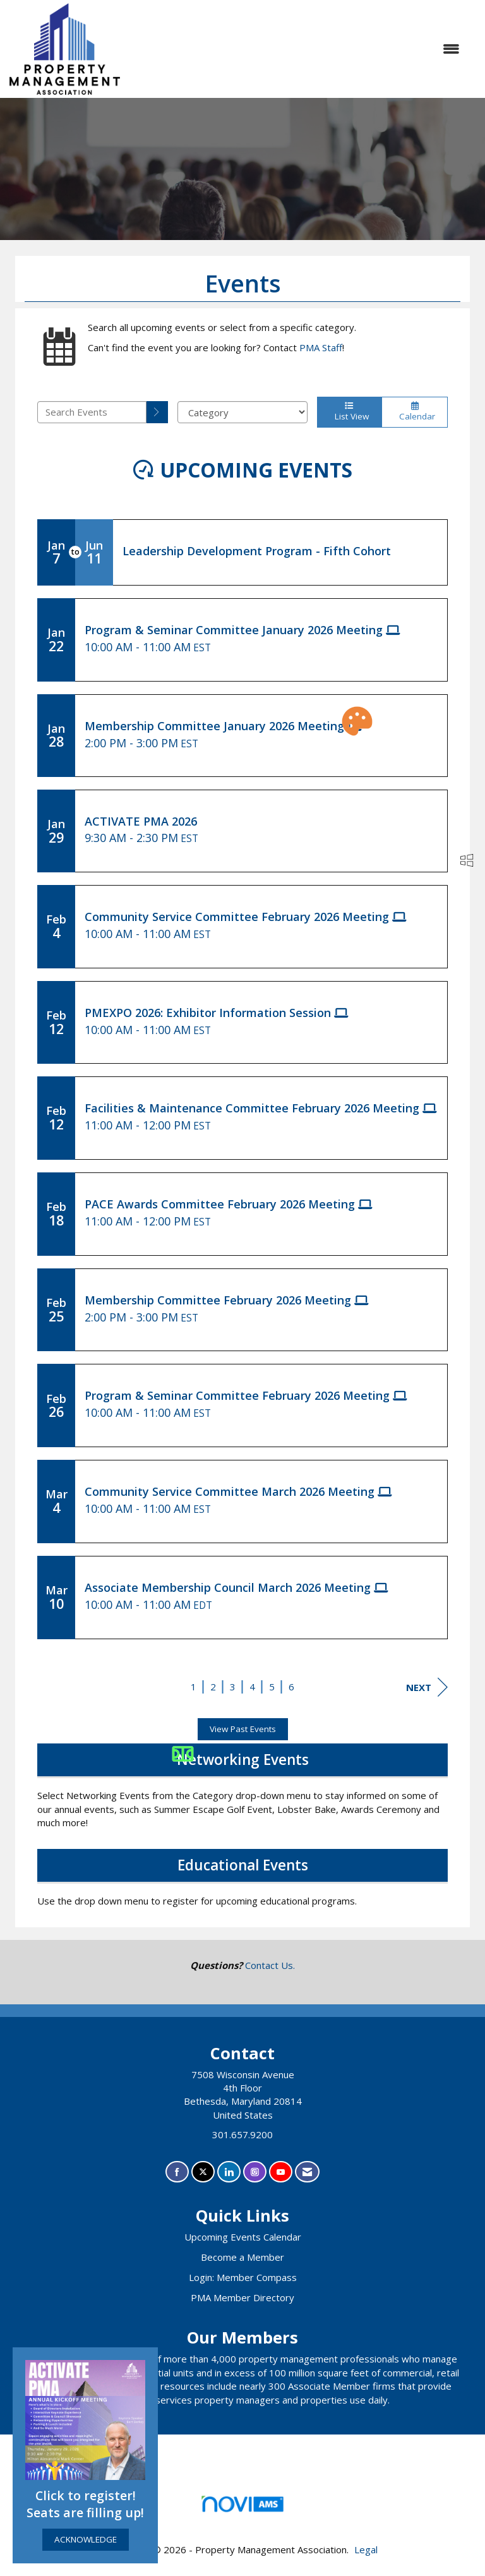 This screenshot has width=485, height=2576. I want to click on open the Windows start menu, so click(467, 860).